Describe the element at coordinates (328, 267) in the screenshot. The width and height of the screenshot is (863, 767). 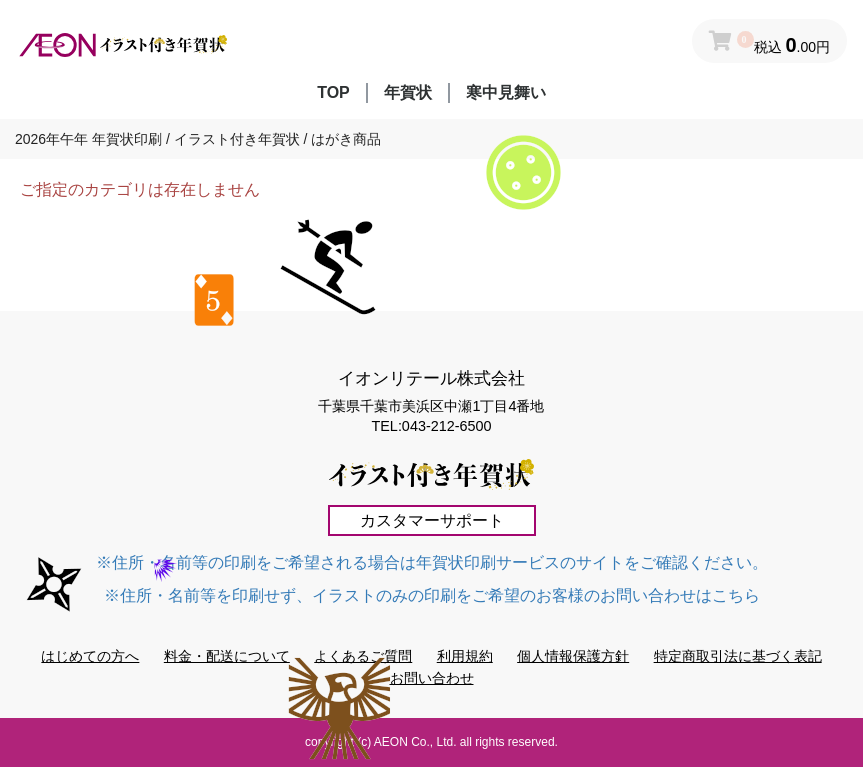
I see `access skiing or winter sports activities` at that location.